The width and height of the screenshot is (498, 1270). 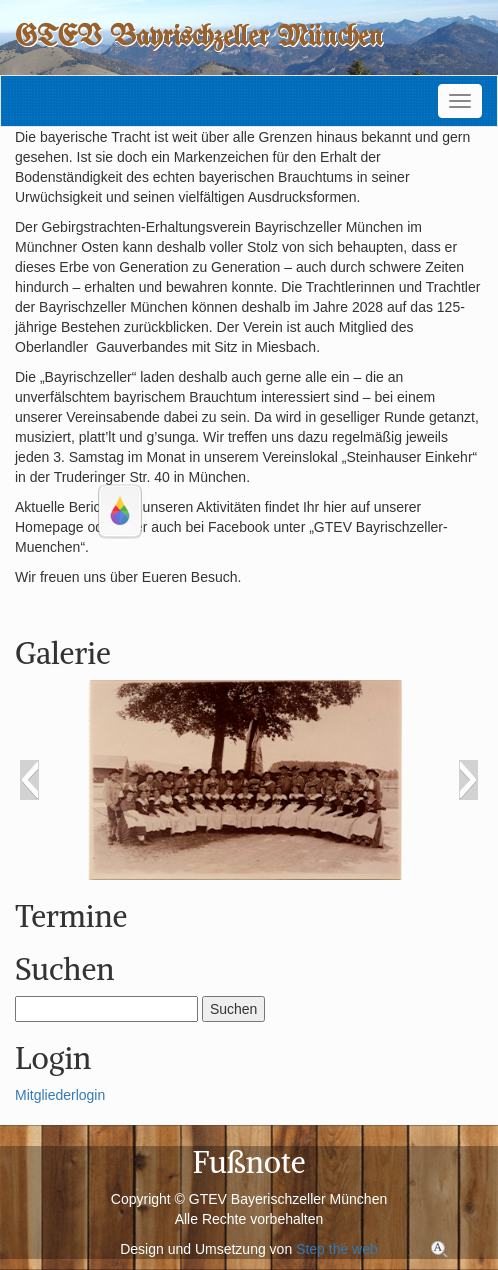 What do you see at coordinates (439, 1249) in the screenshot?
I see `search within a project` at bounding box center [439, 1249].